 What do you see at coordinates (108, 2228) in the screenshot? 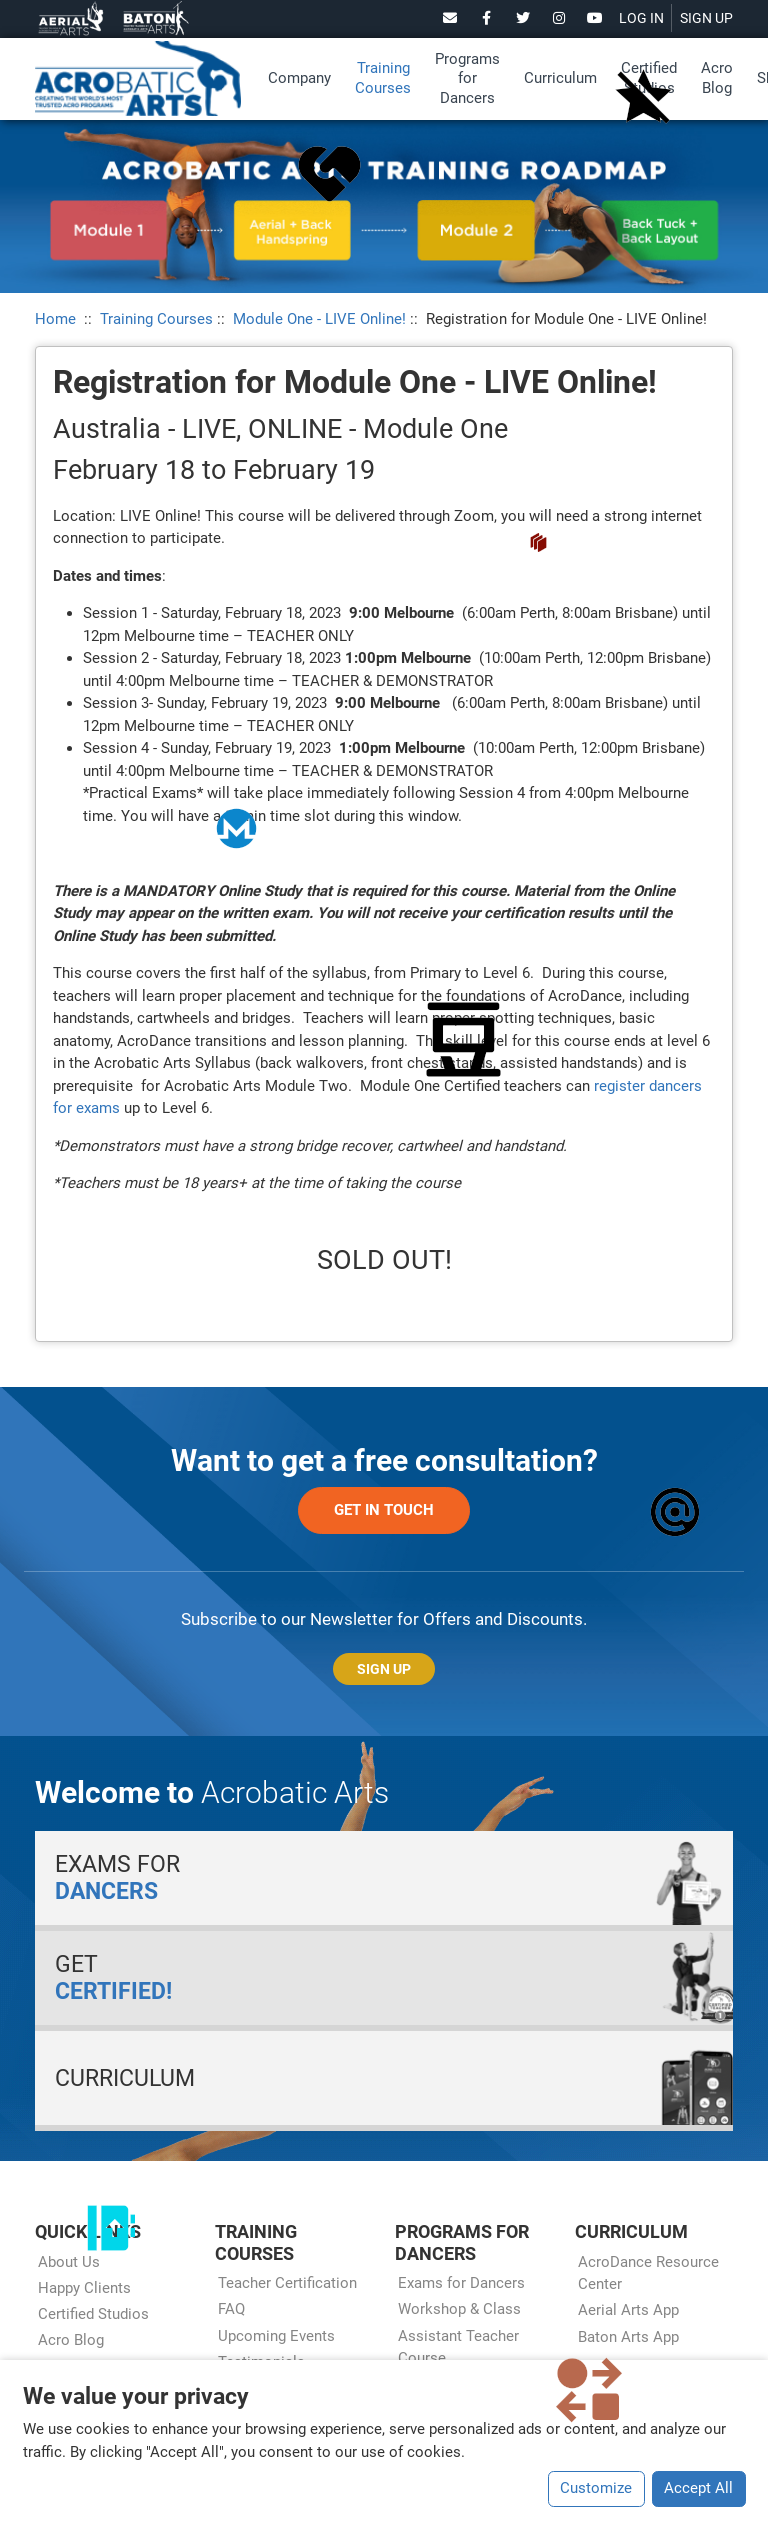
I see `upload contacts from your address book` at bounding box center [108, 2228].